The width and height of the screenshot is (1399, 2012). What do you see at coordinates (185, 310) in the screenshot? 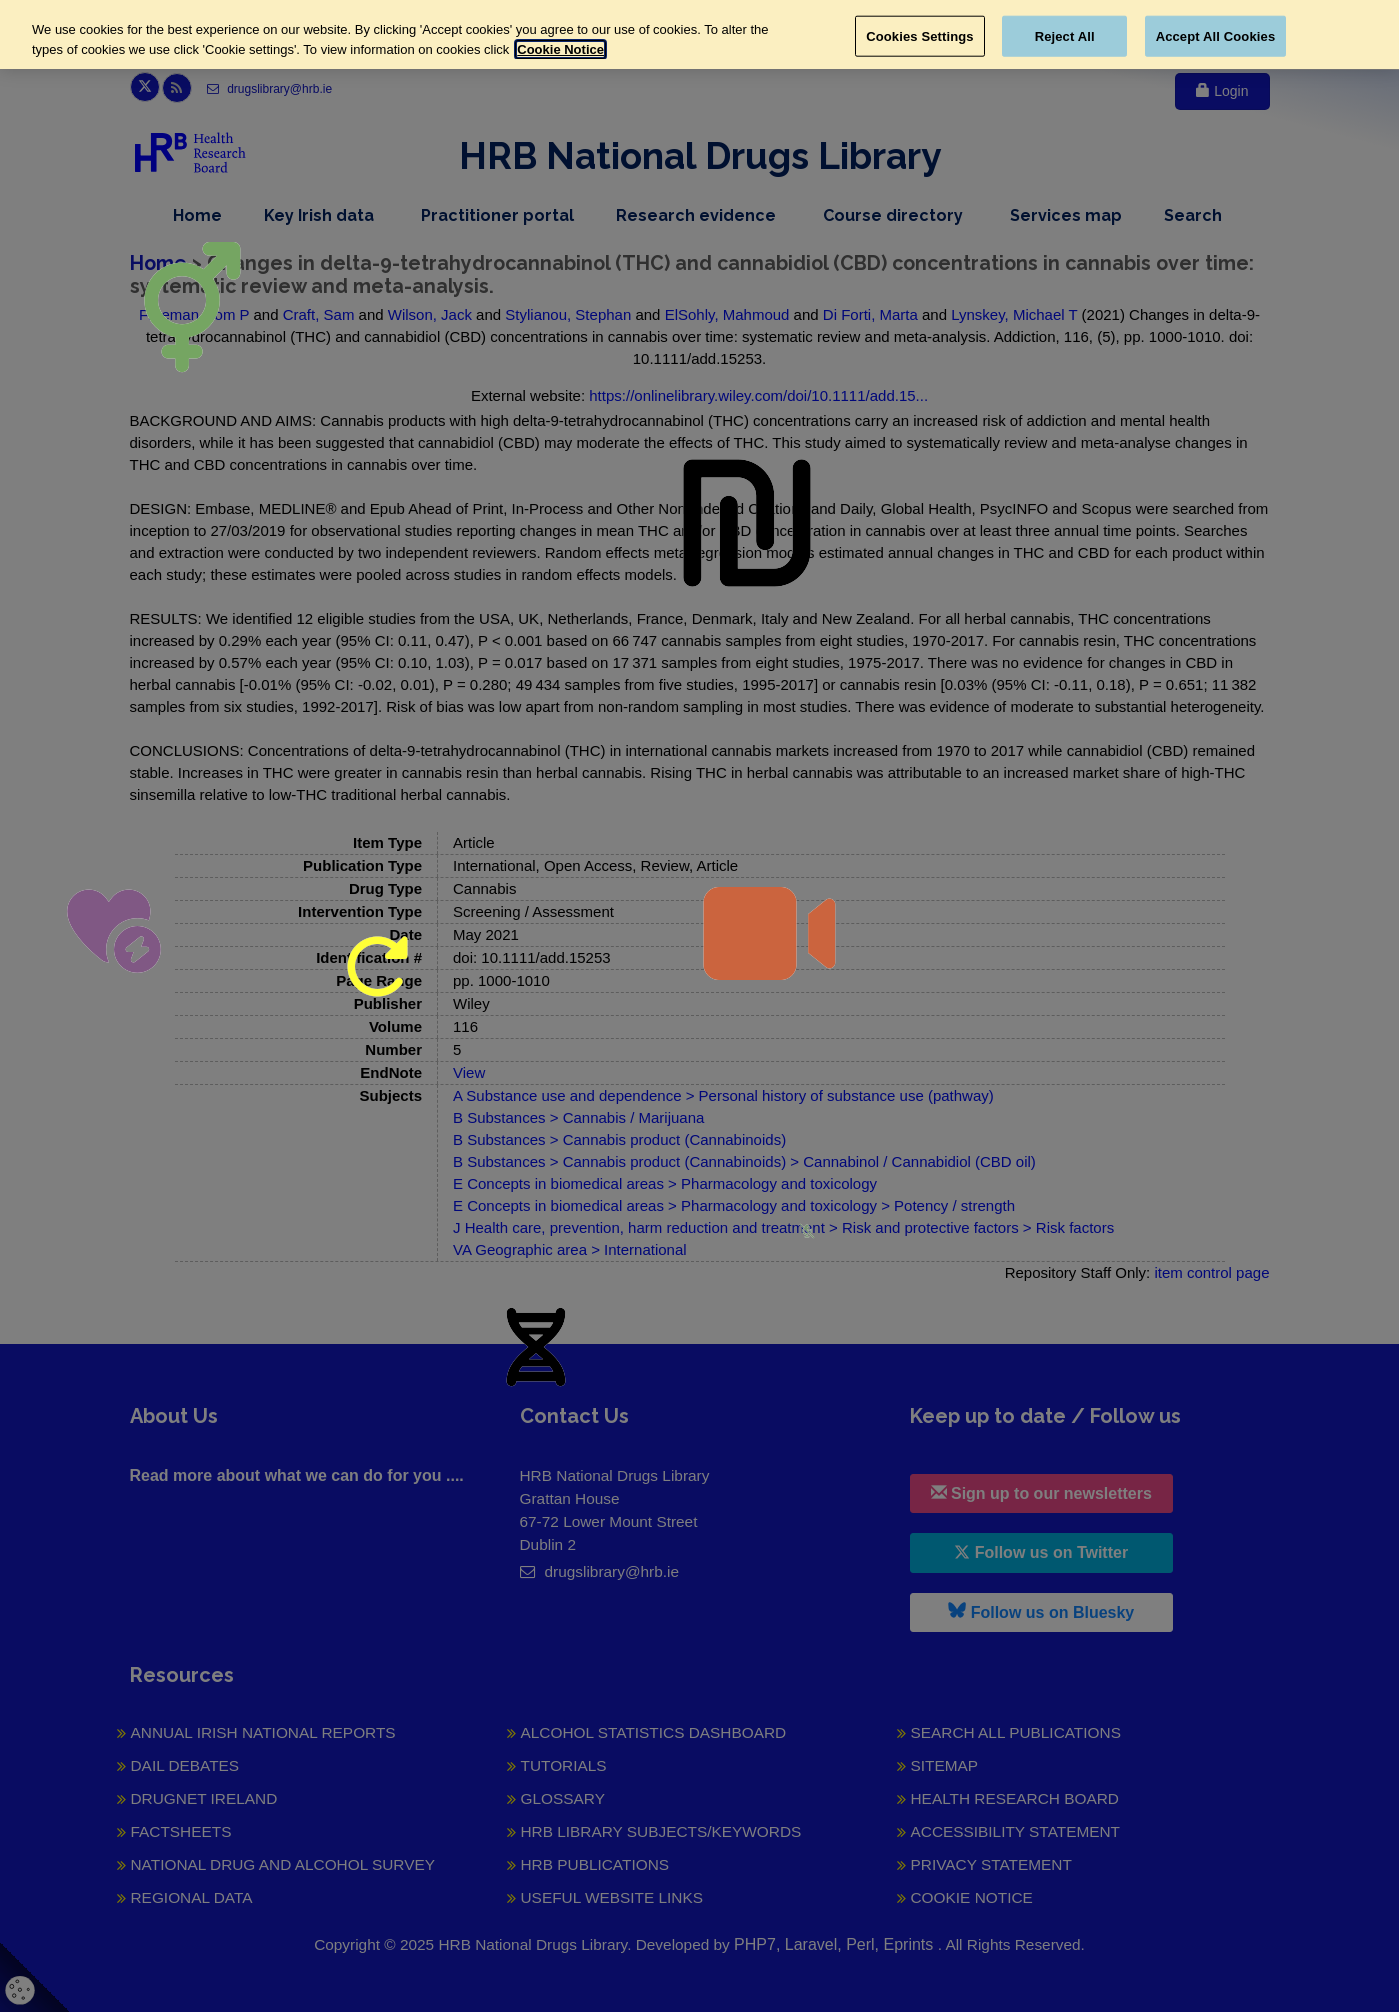
I see `indicates gender options or selection` at bounding box center [185, 310].